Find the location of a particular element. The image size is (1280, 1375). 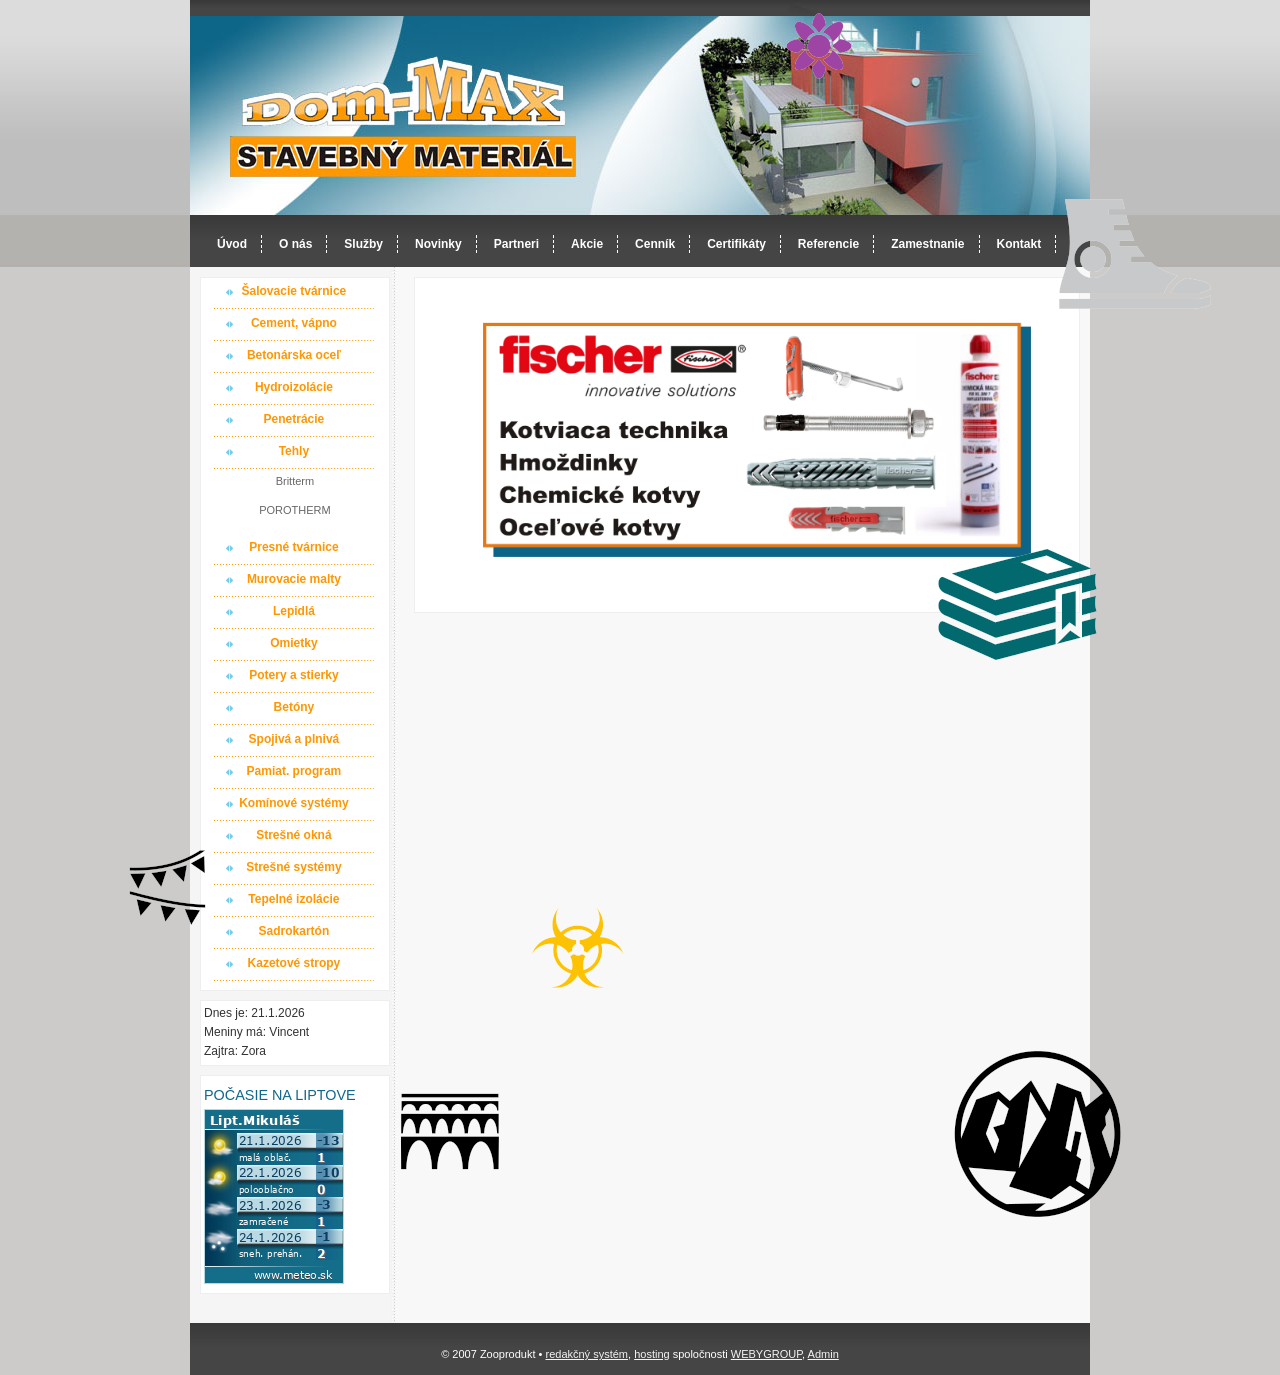

indicates arctic or cold climate game environment is located at coordinates (1037, 1133).